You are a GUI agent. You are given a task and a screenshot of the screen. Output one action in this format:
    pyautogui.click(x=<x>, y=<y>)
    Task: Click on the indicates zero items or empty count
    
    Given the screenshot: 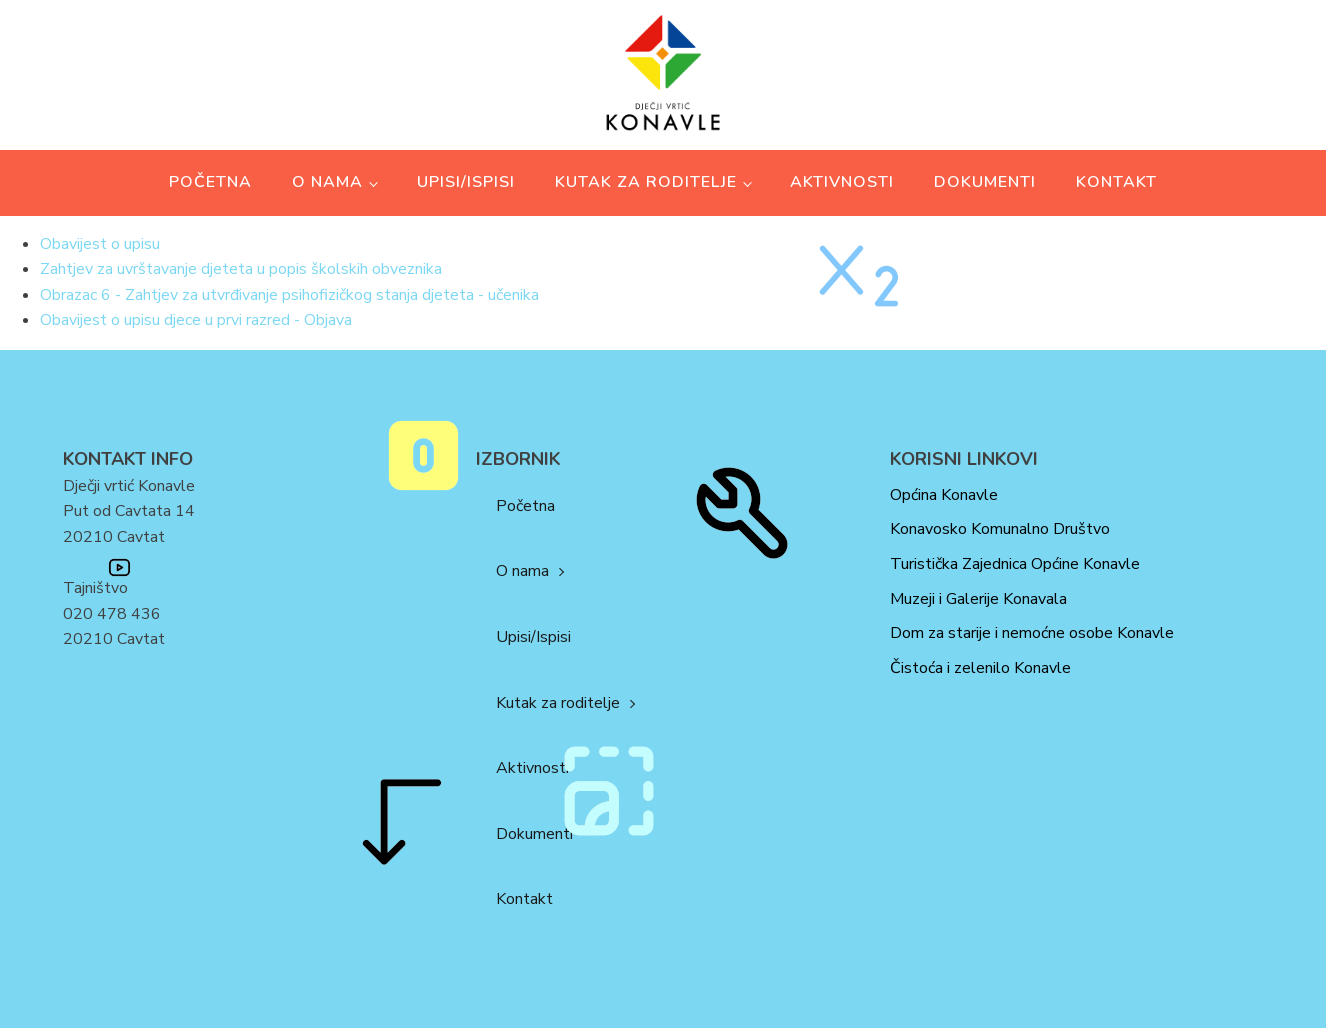 What is the action you would take?
    pyautogui.click(x=423, y=455)
    